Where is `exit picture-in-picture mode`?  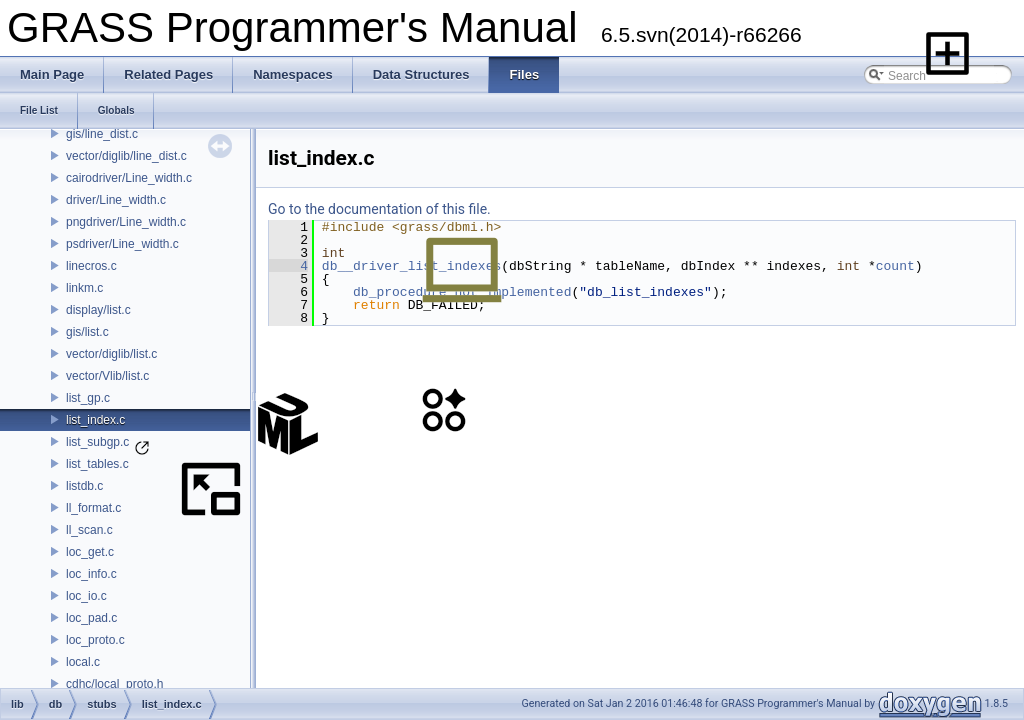 exit picture-in-picture mode is located at coordinates (211, 489).